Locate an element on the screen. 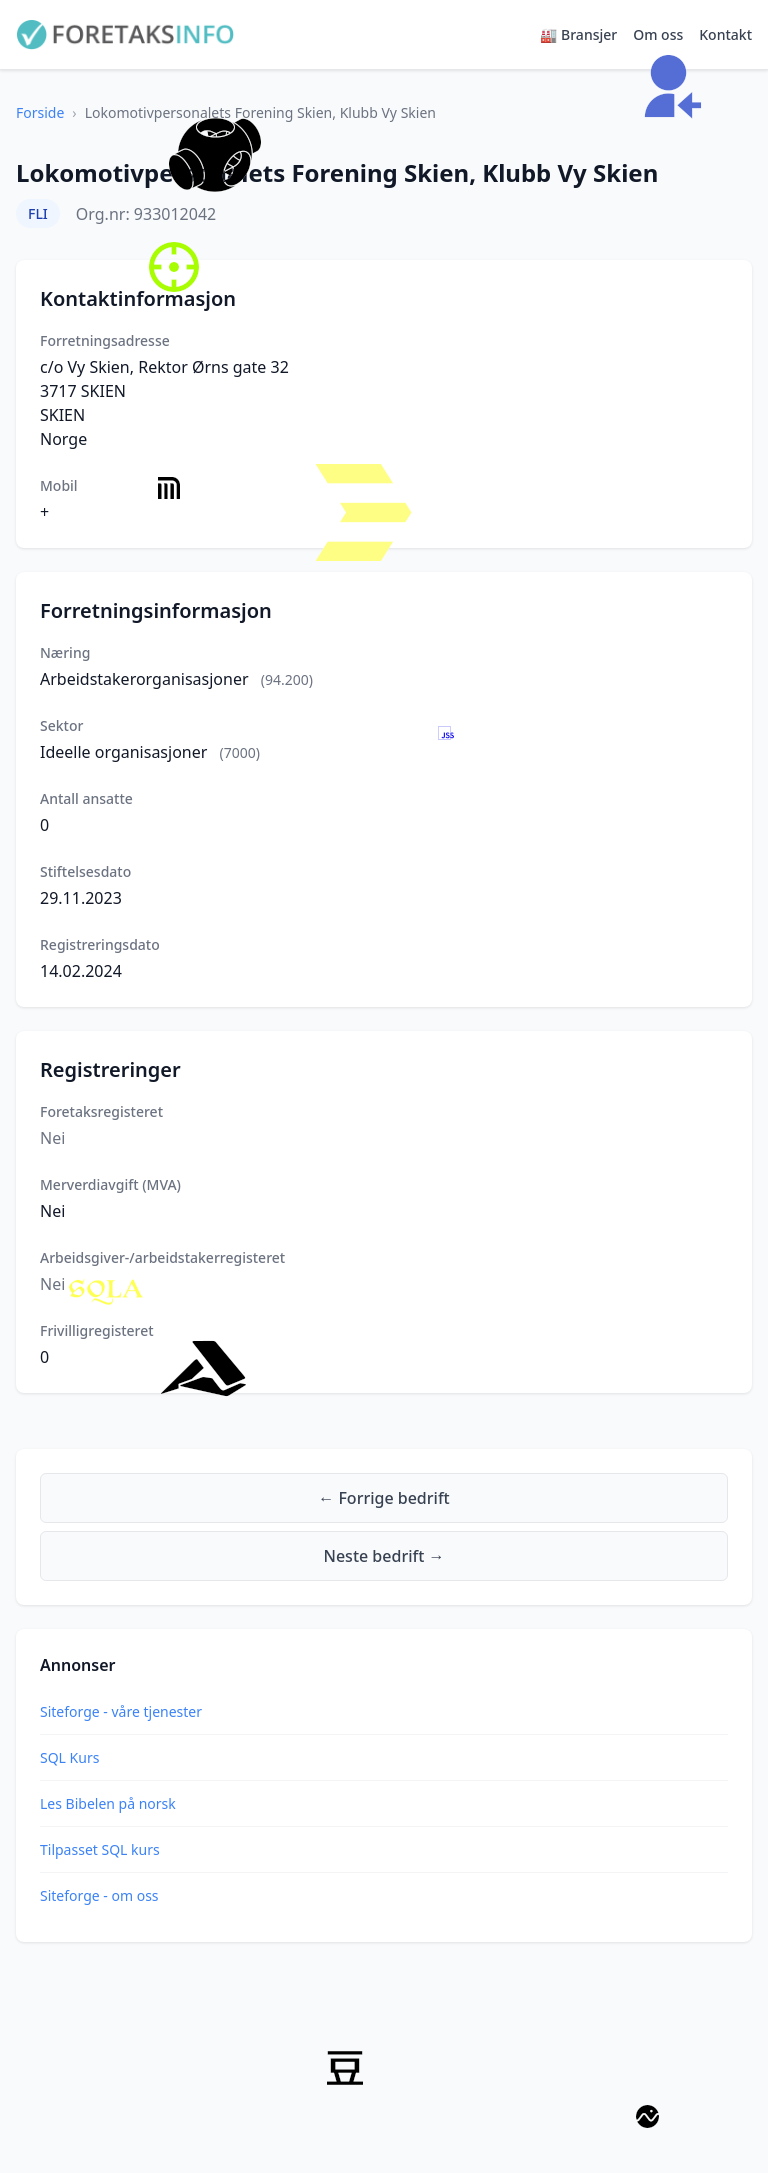  center or focus on current location is located at coordinates (174, 267).